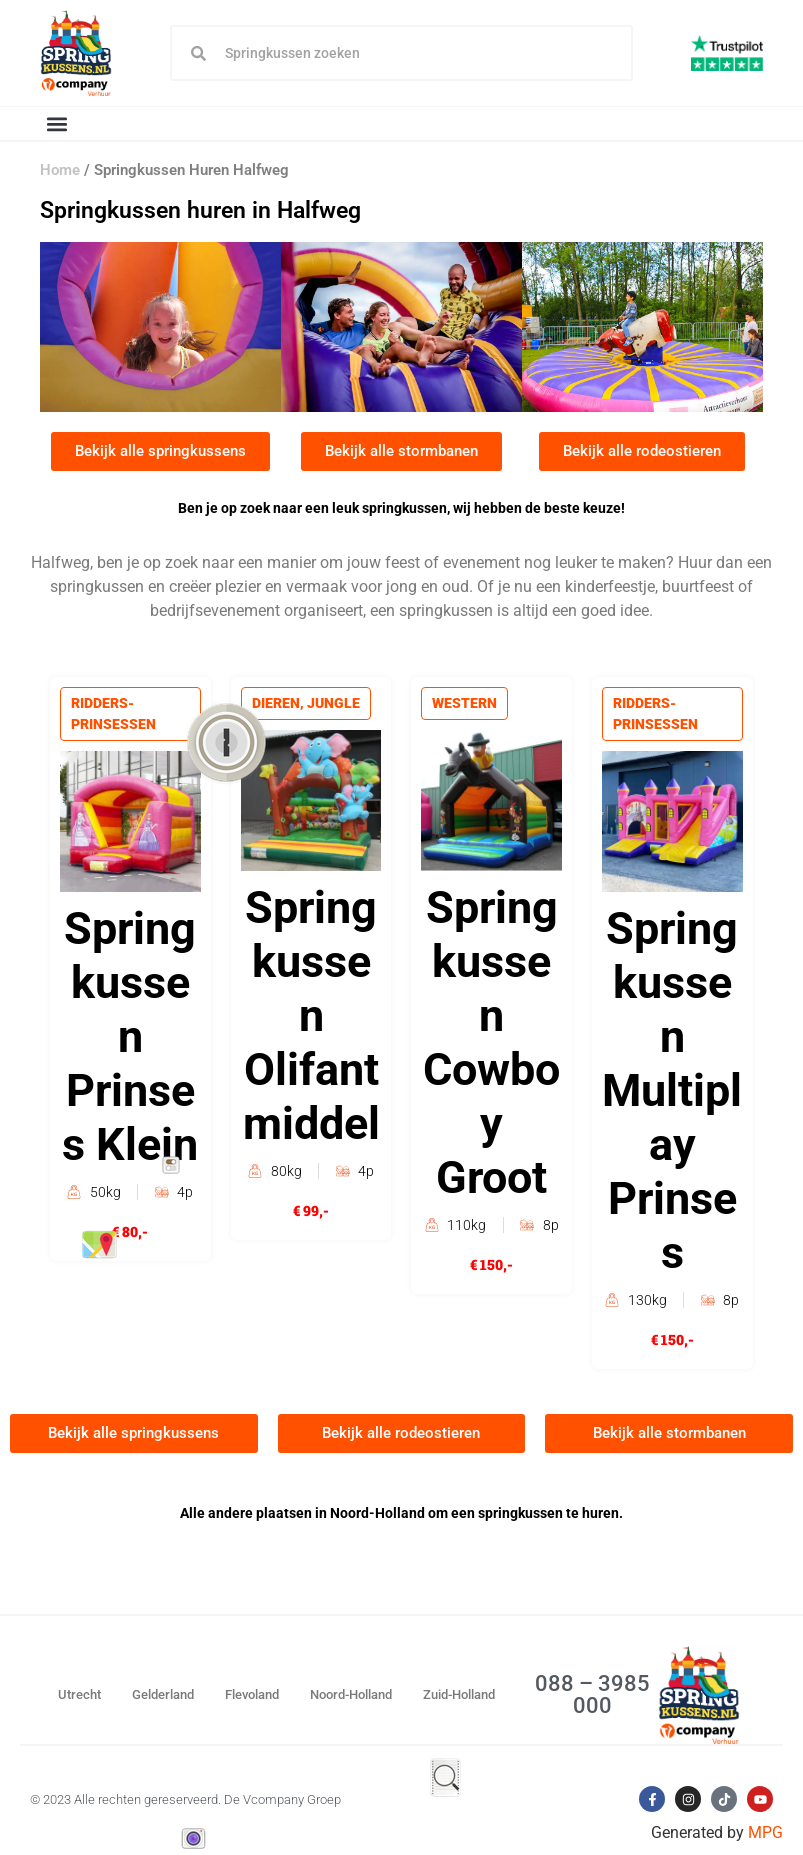 The image size is (803, 1855). Describe the element at coordinates (99, 1244) in the screenshot. I see `open gnome maps application` at that location.